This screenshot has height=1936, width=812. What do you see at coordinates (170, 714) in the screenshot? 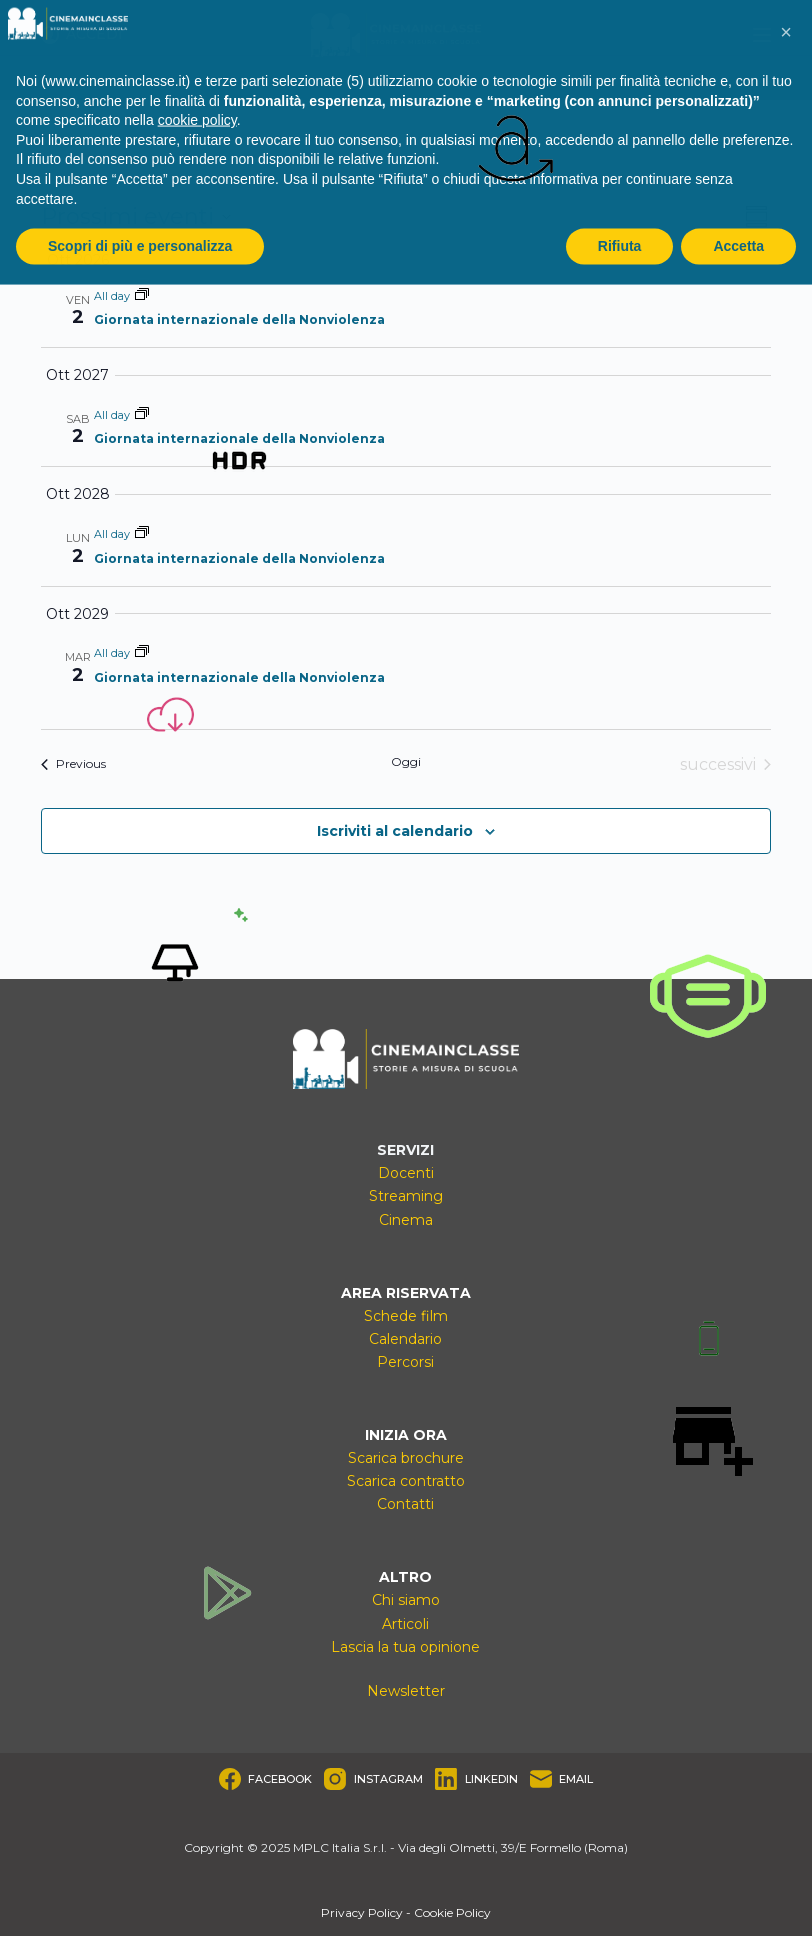
I see `download from cloud storage` at bounding box center [170, 714].